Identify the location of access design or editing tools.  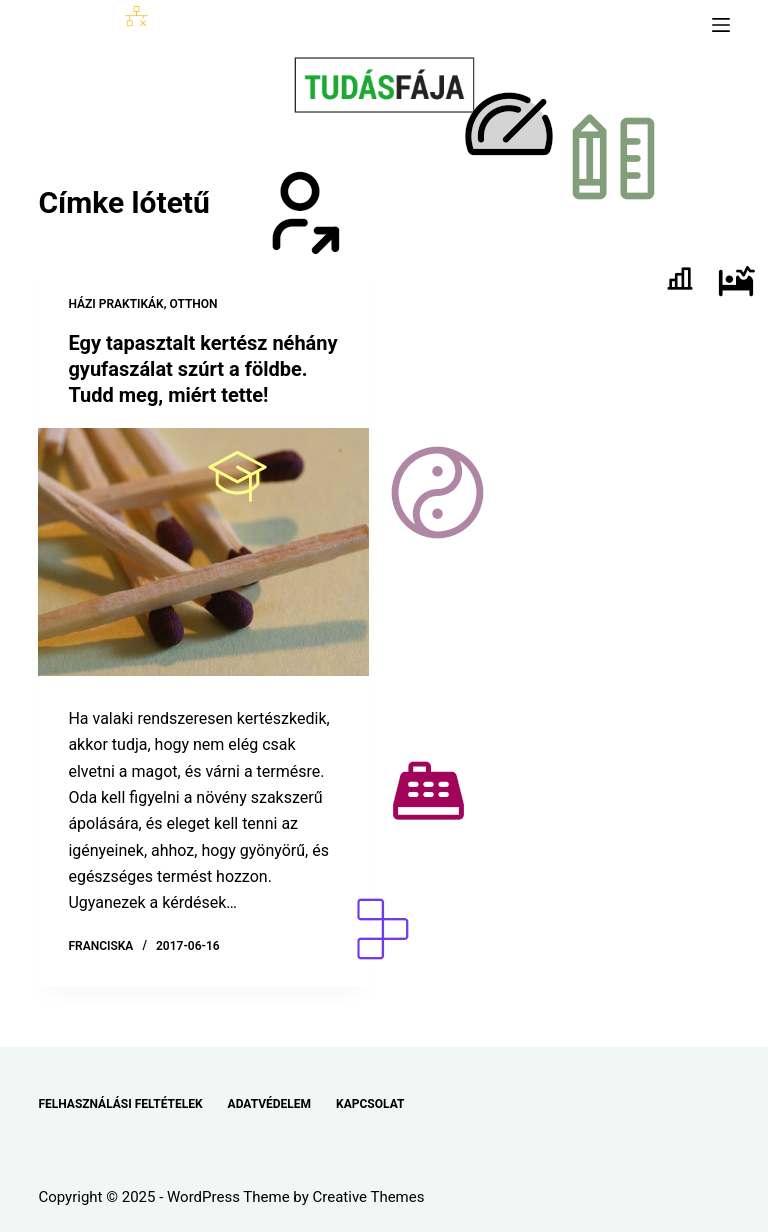
(613, 158).